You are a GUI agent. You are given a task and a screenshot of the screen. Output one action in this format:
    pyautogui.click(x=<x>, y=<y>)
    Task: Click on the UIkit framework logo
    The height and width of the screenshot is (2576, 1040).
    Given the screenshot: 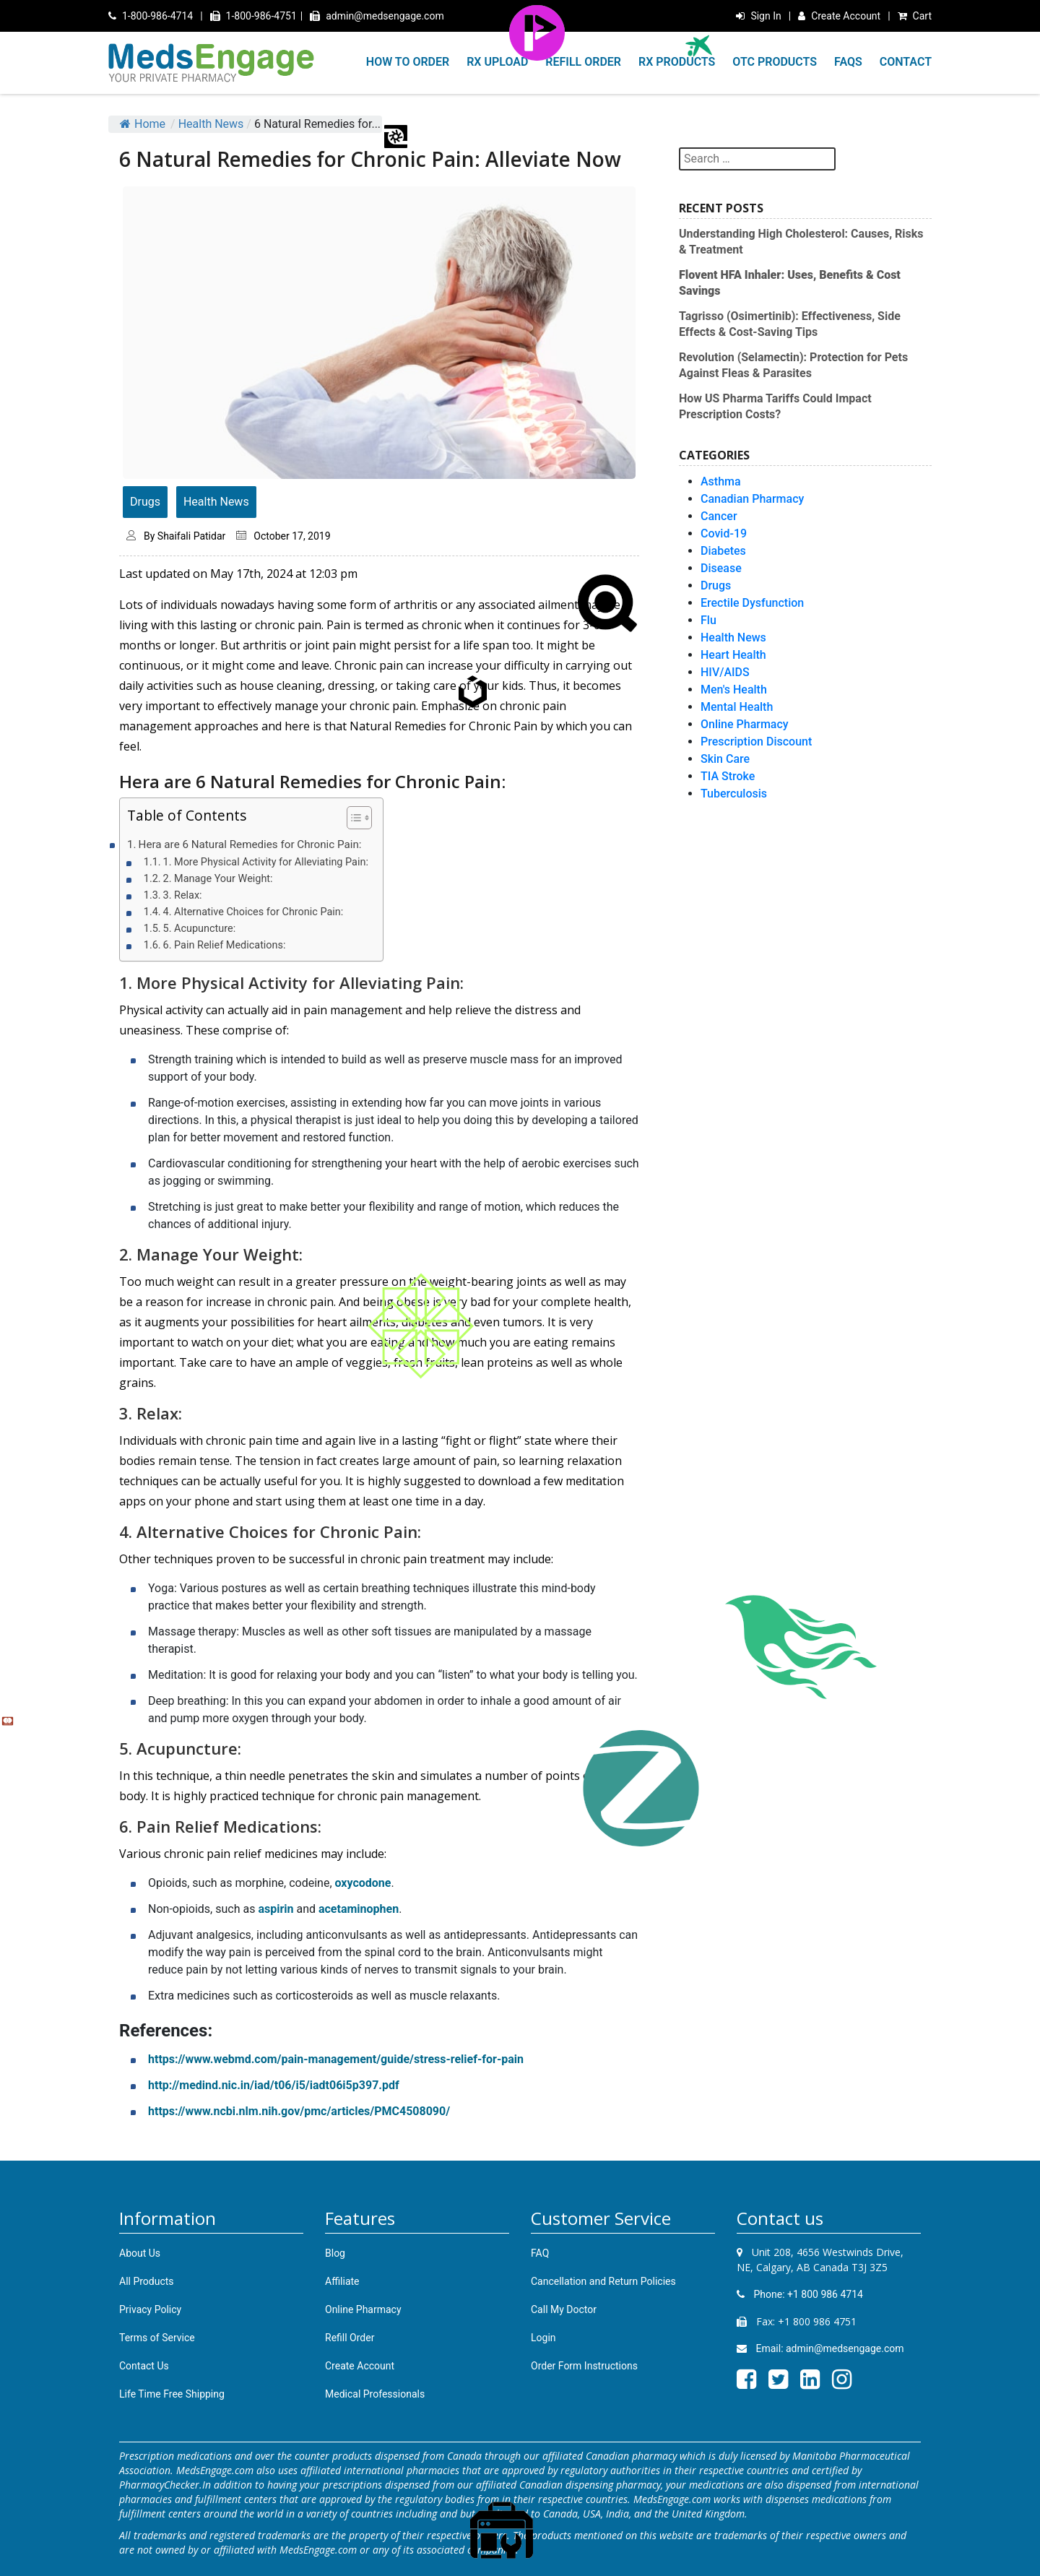 What is the action you would take?
    pyautogui.click(x=472, y=691)
    